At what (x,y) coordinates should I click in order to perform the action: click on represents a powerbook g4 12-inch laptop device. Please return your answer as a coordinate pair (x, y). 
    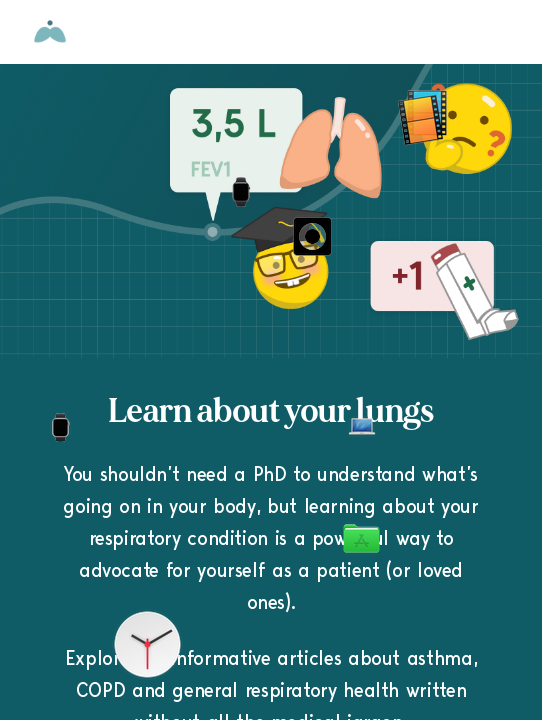
    Looking at the image, I should click on (362, 425).